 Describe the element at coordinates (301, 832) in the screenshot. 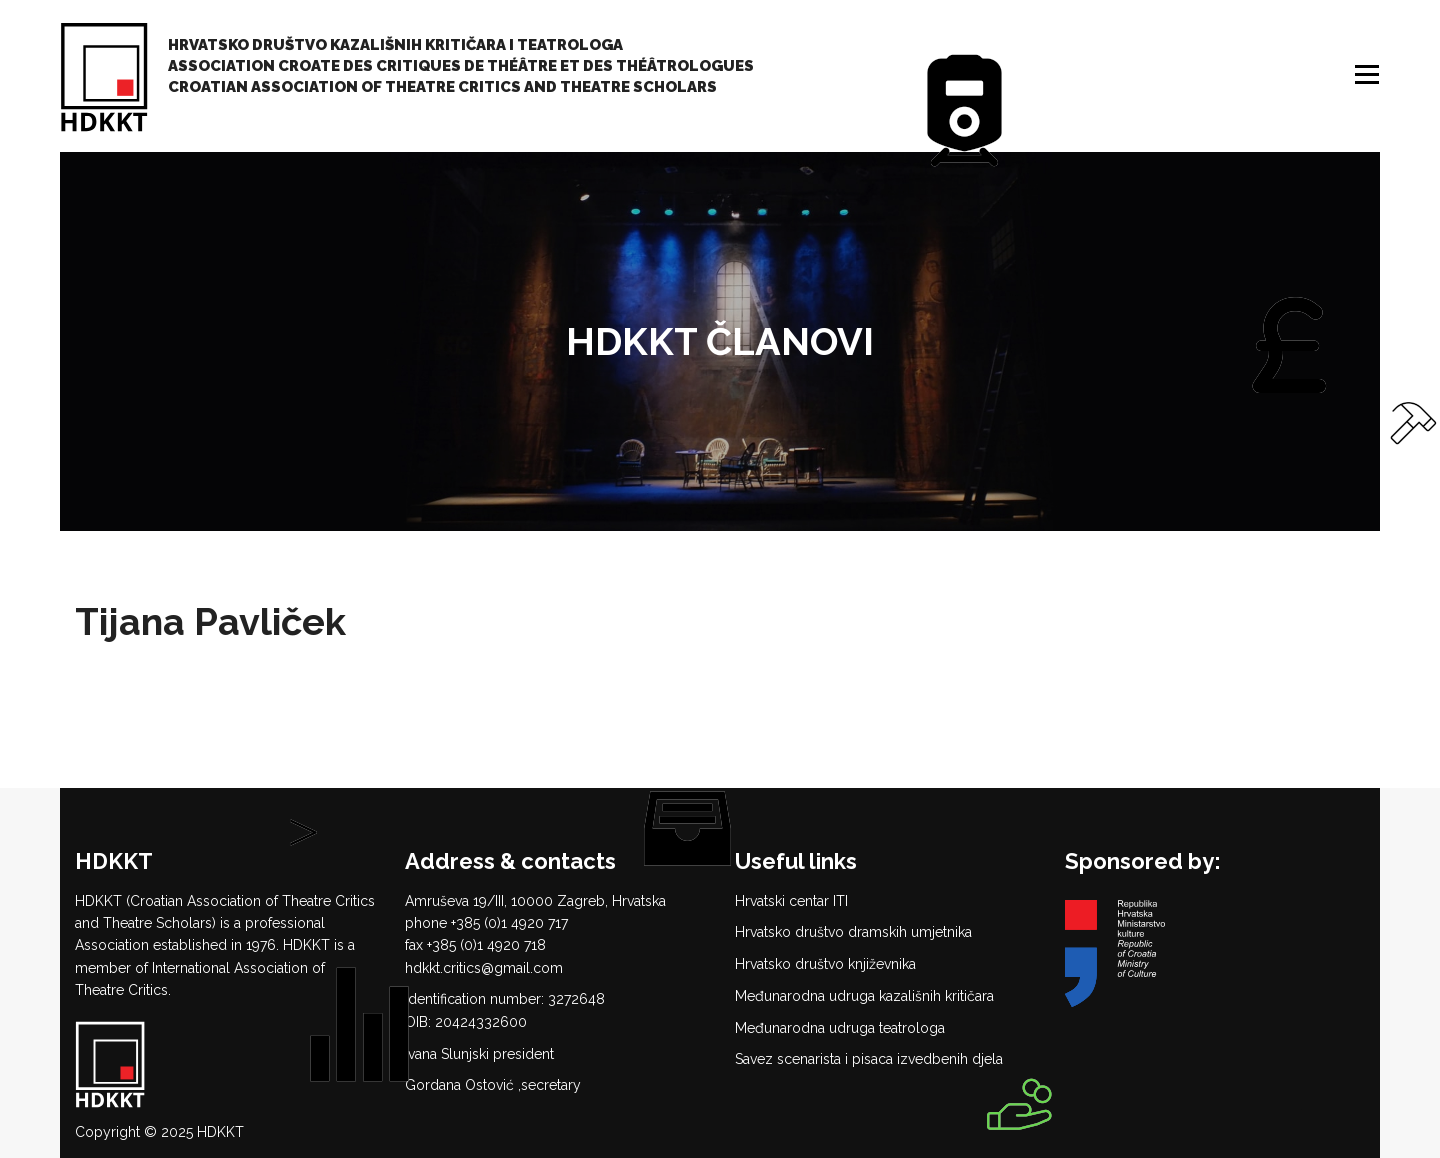

I see `navigate to the next item or page` at that location.